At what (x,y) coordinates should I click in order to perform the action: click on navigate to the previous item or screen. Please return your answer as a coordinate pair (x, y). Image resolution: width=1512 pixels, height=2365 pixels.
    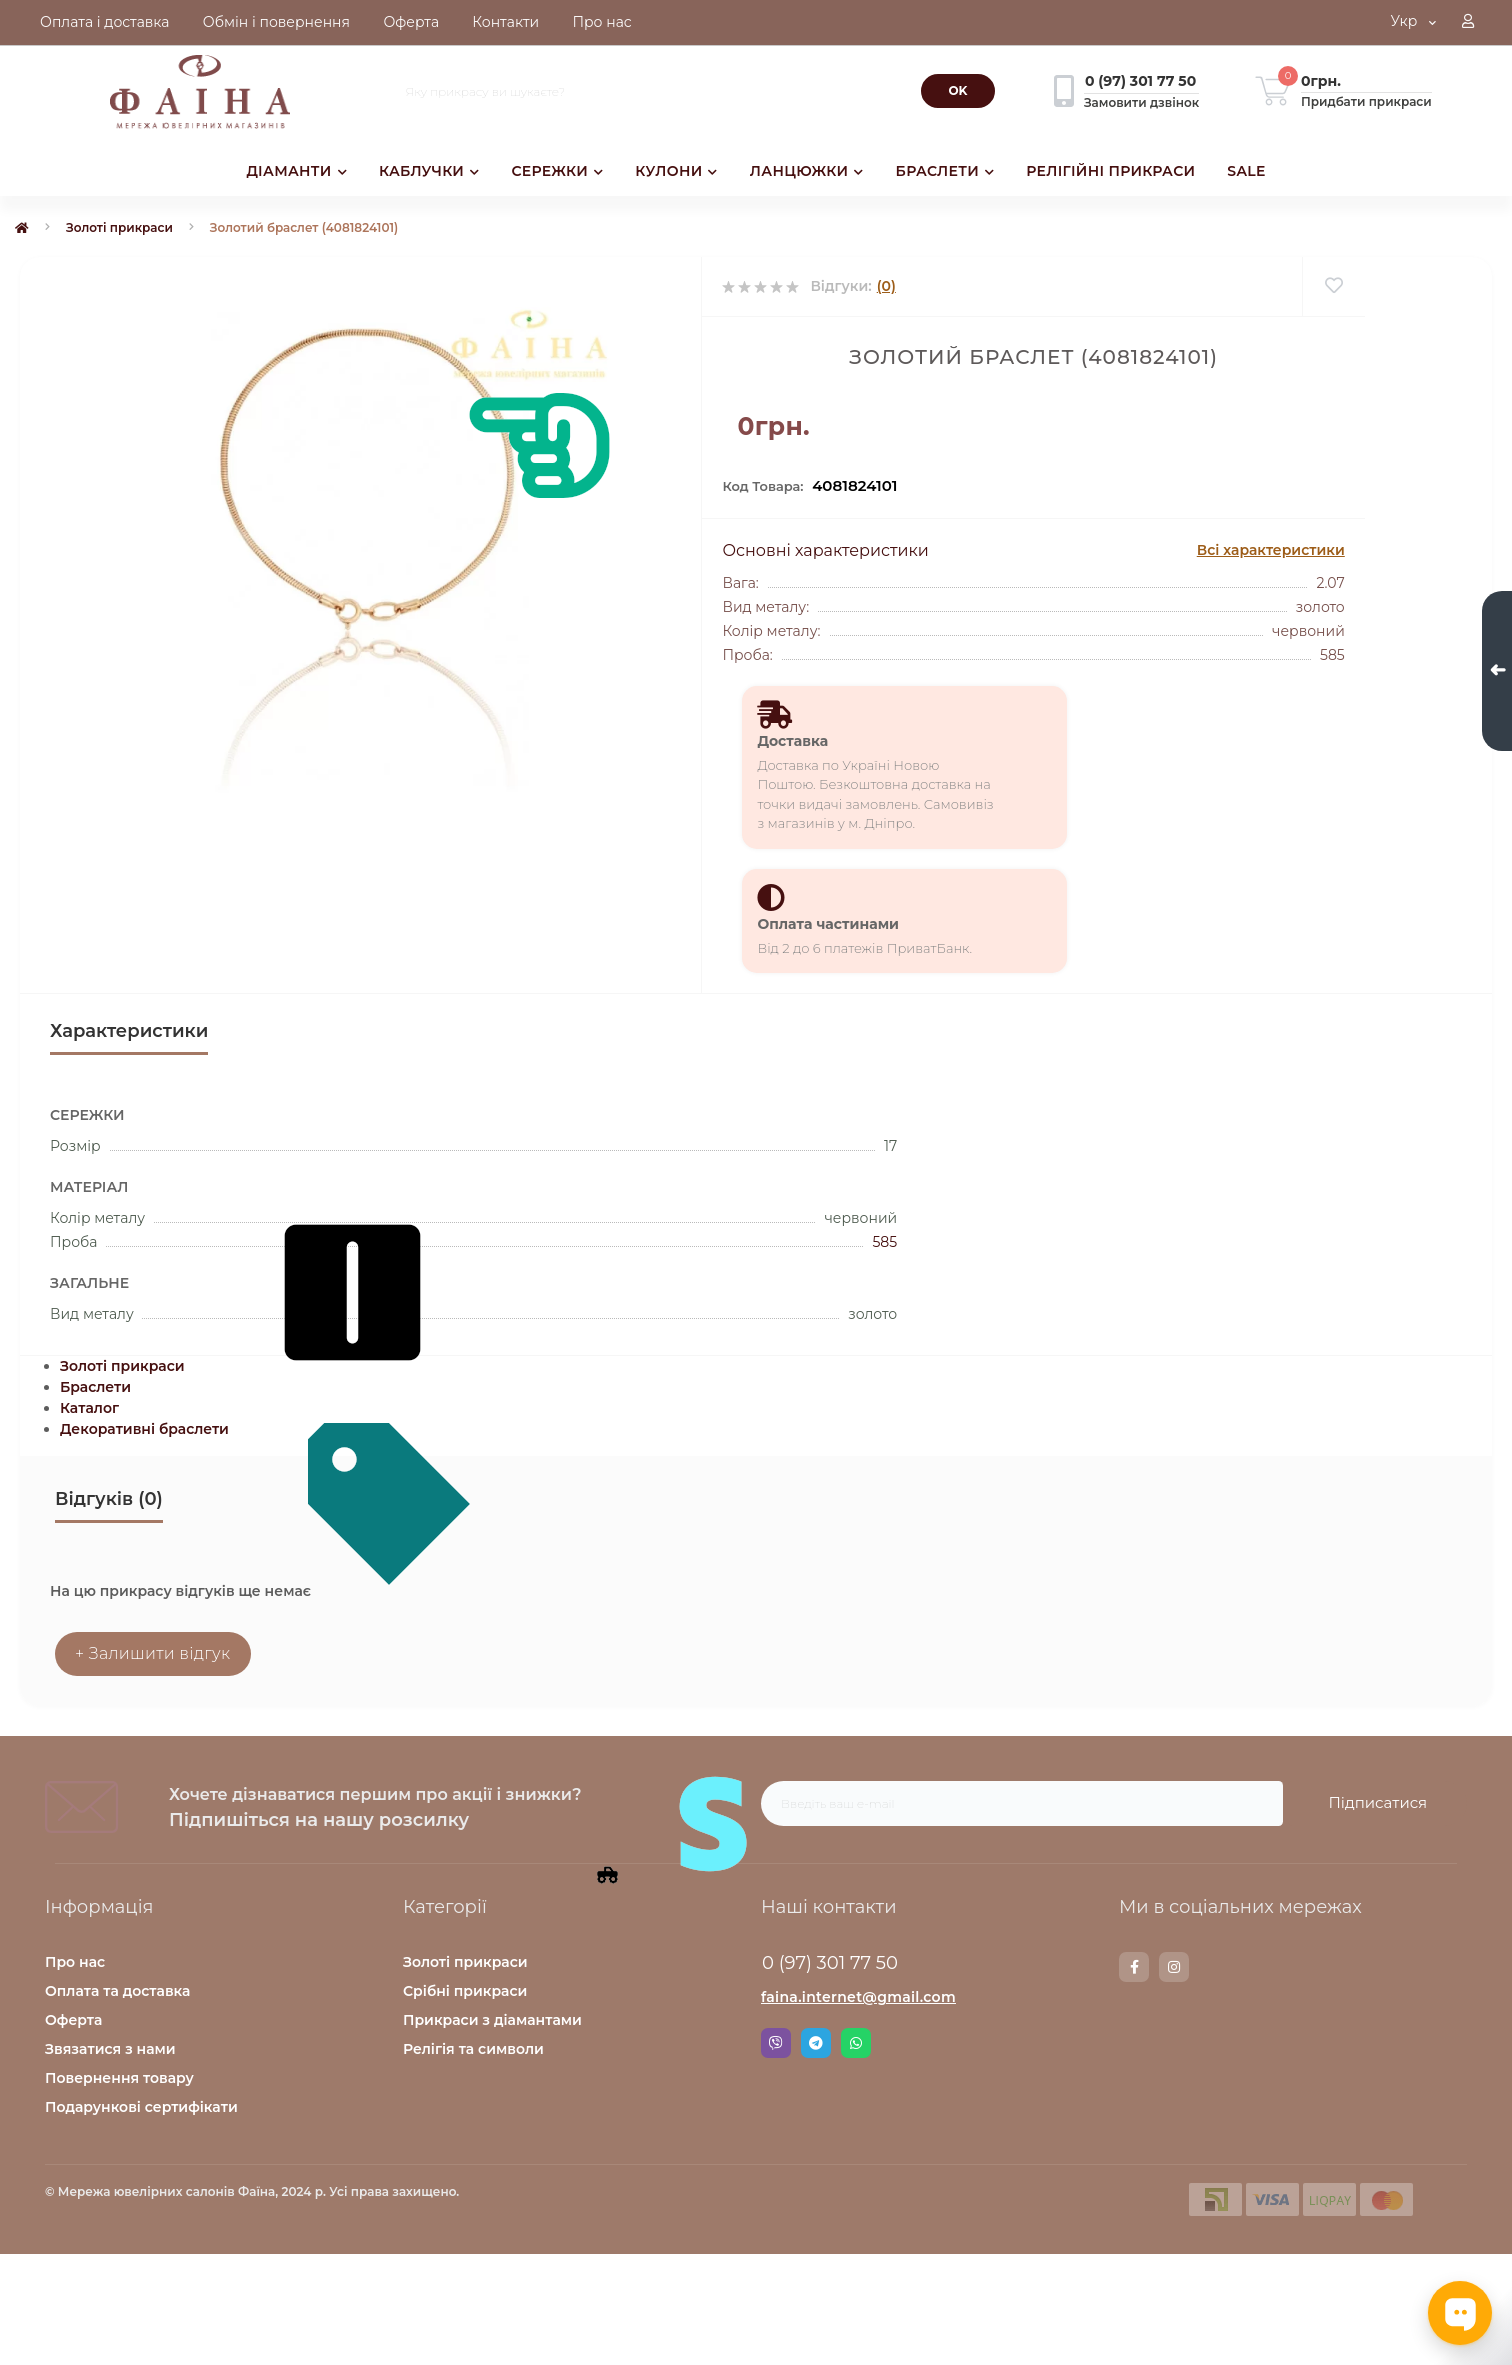
    Looking at the image, I should click on (539, 445).